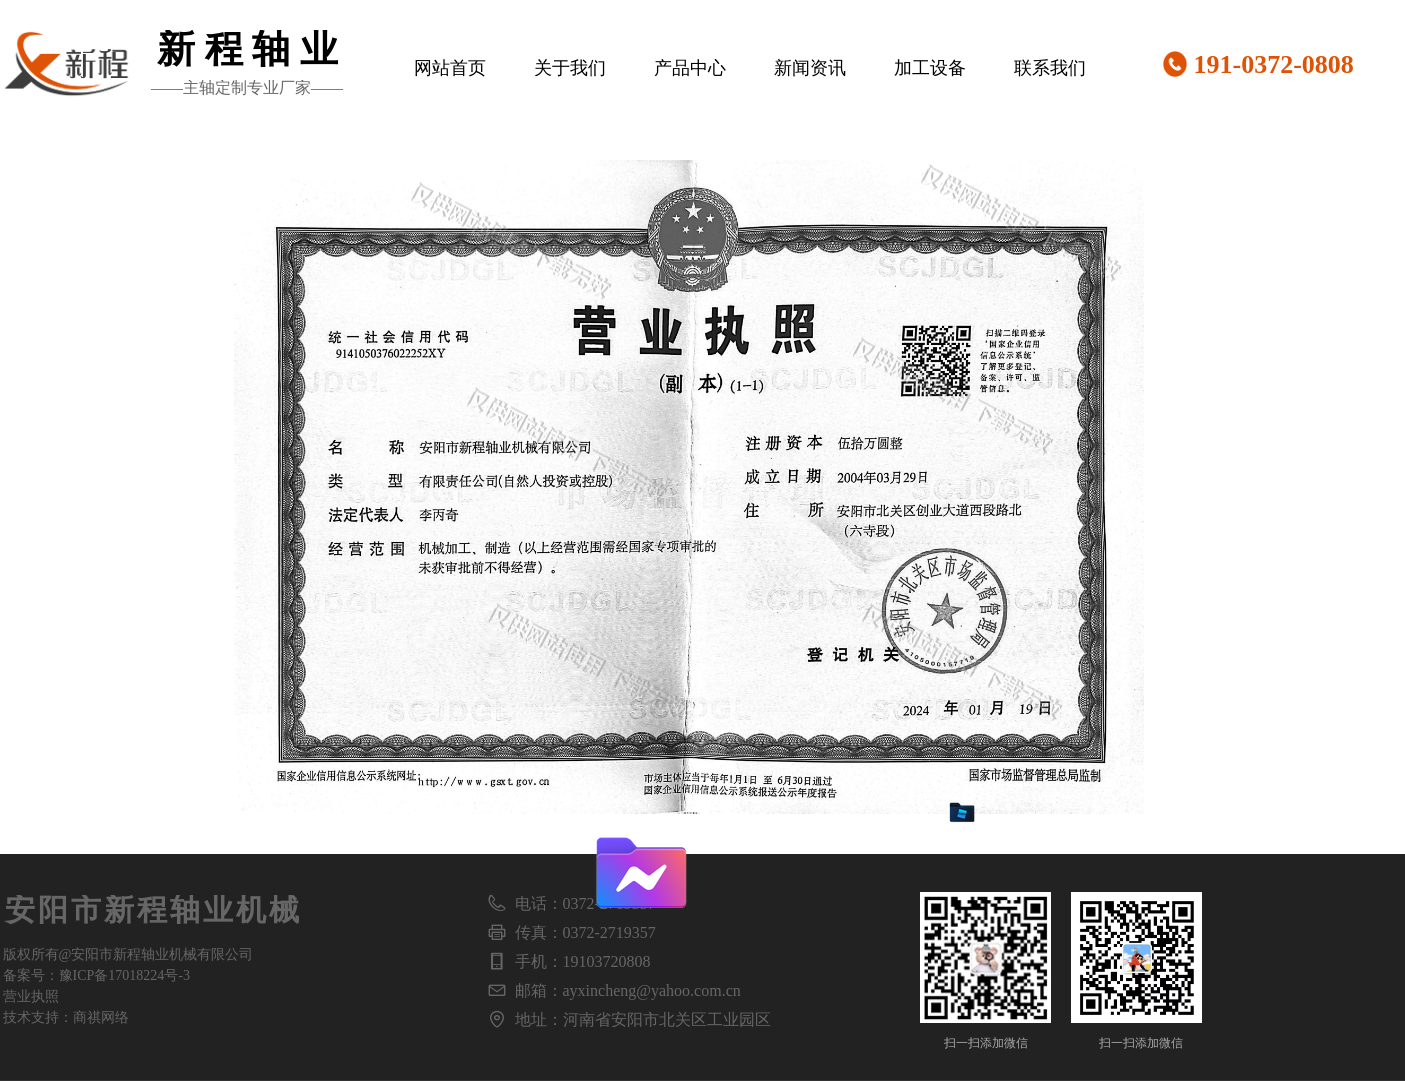 Image resolution: width=1405 pixels, height=1081 pixels. I want to click on open messenger downloads or files folder, so click(641, 875).